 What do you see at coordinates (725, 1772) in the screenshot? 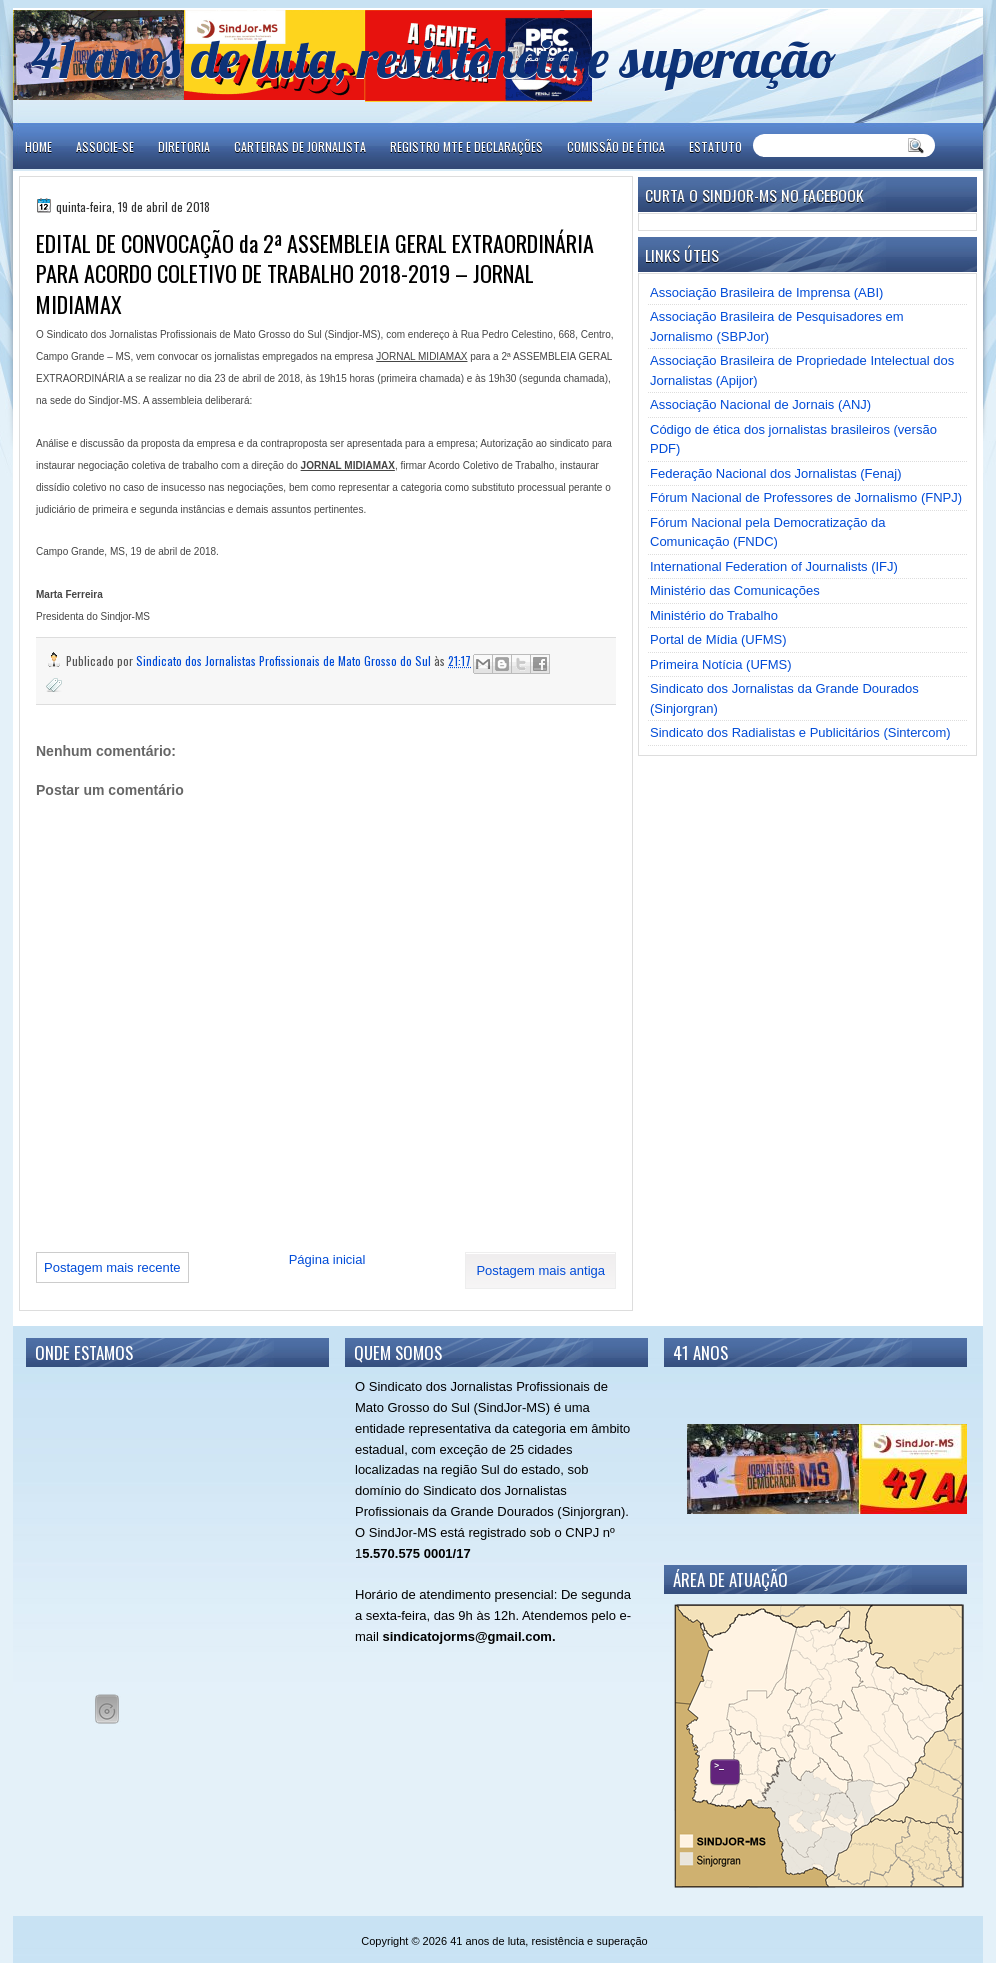
I see `open terminal with root/administrator privileges` at bounding box center [725, 1772].